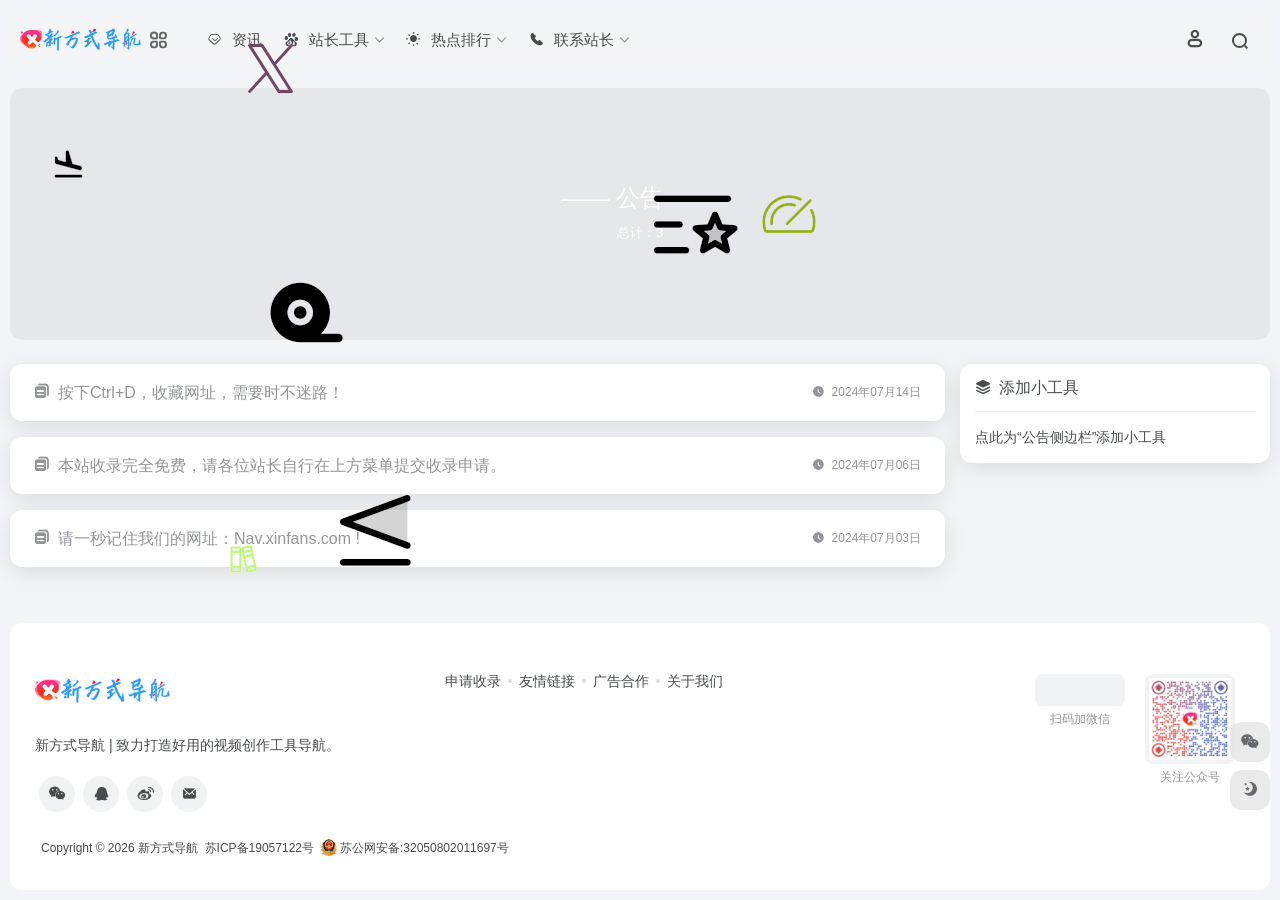  Describe the element at coordinates (377, 532) in the screenshot. I see `less than or equal to mathematical operator` at that location.